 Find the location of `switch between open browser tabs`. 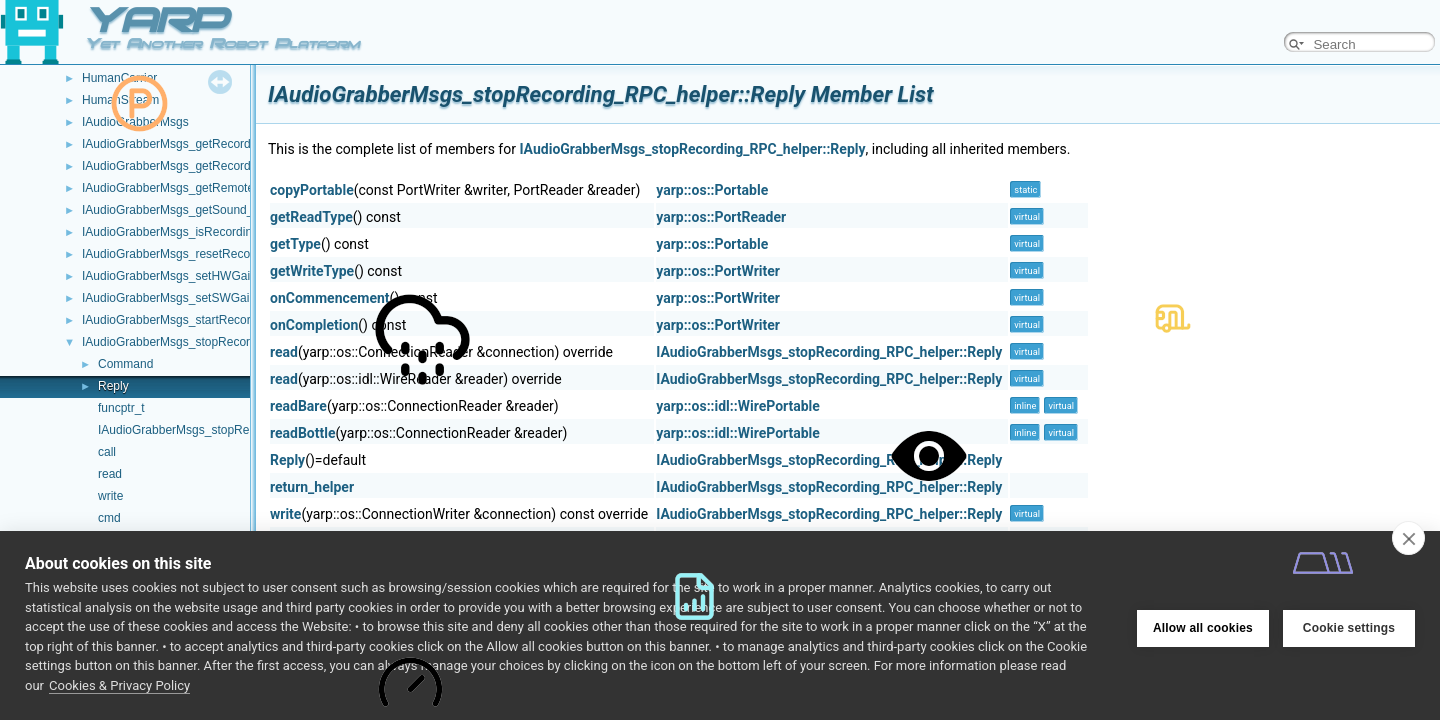

switch between open browser tabs is located at coordinates (1323, 563).